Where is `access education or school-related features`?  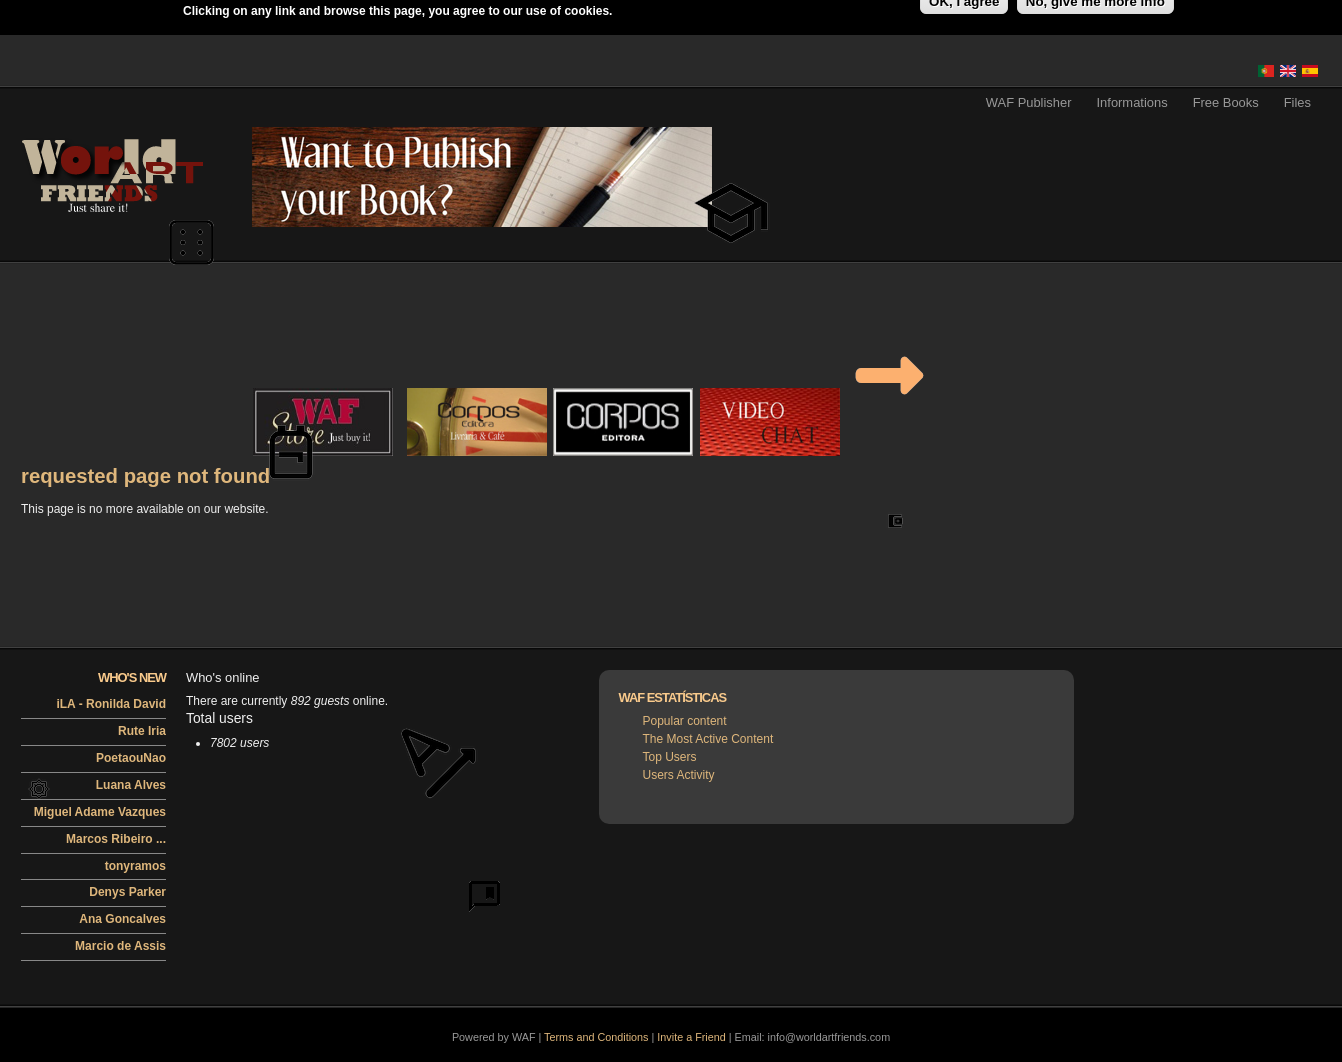 access education or school-related features is located at coordinates (731, 213).